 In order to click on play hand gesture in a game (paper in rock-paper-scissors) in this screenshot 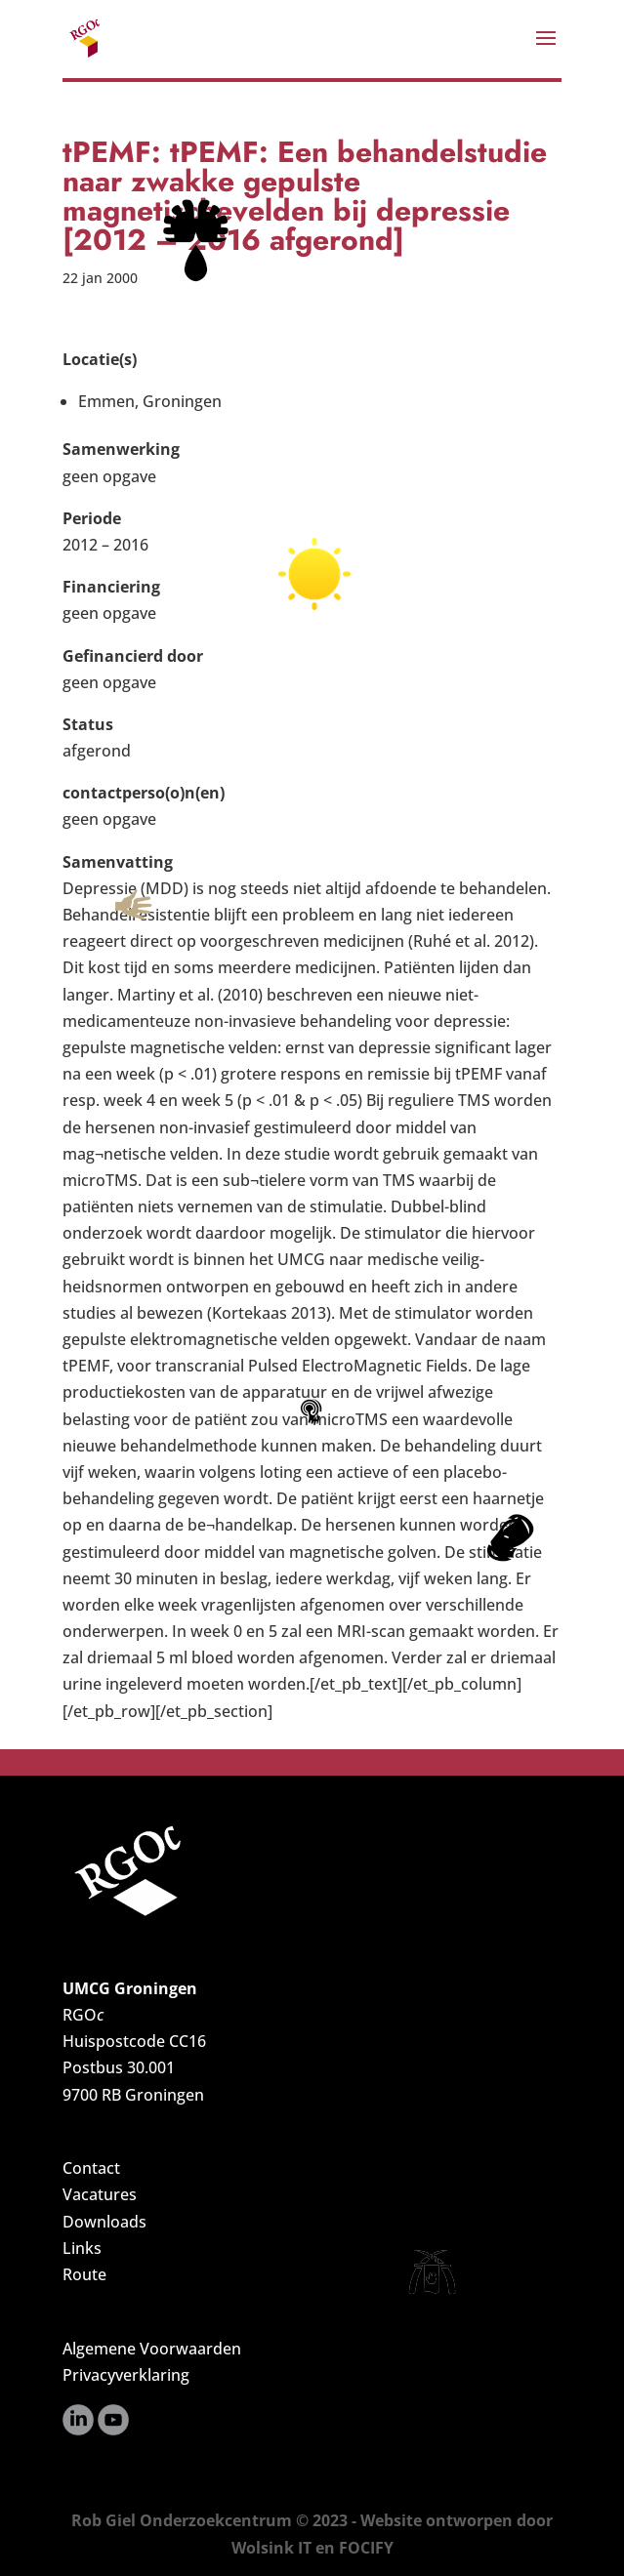, I will do `click(134, 903)`.